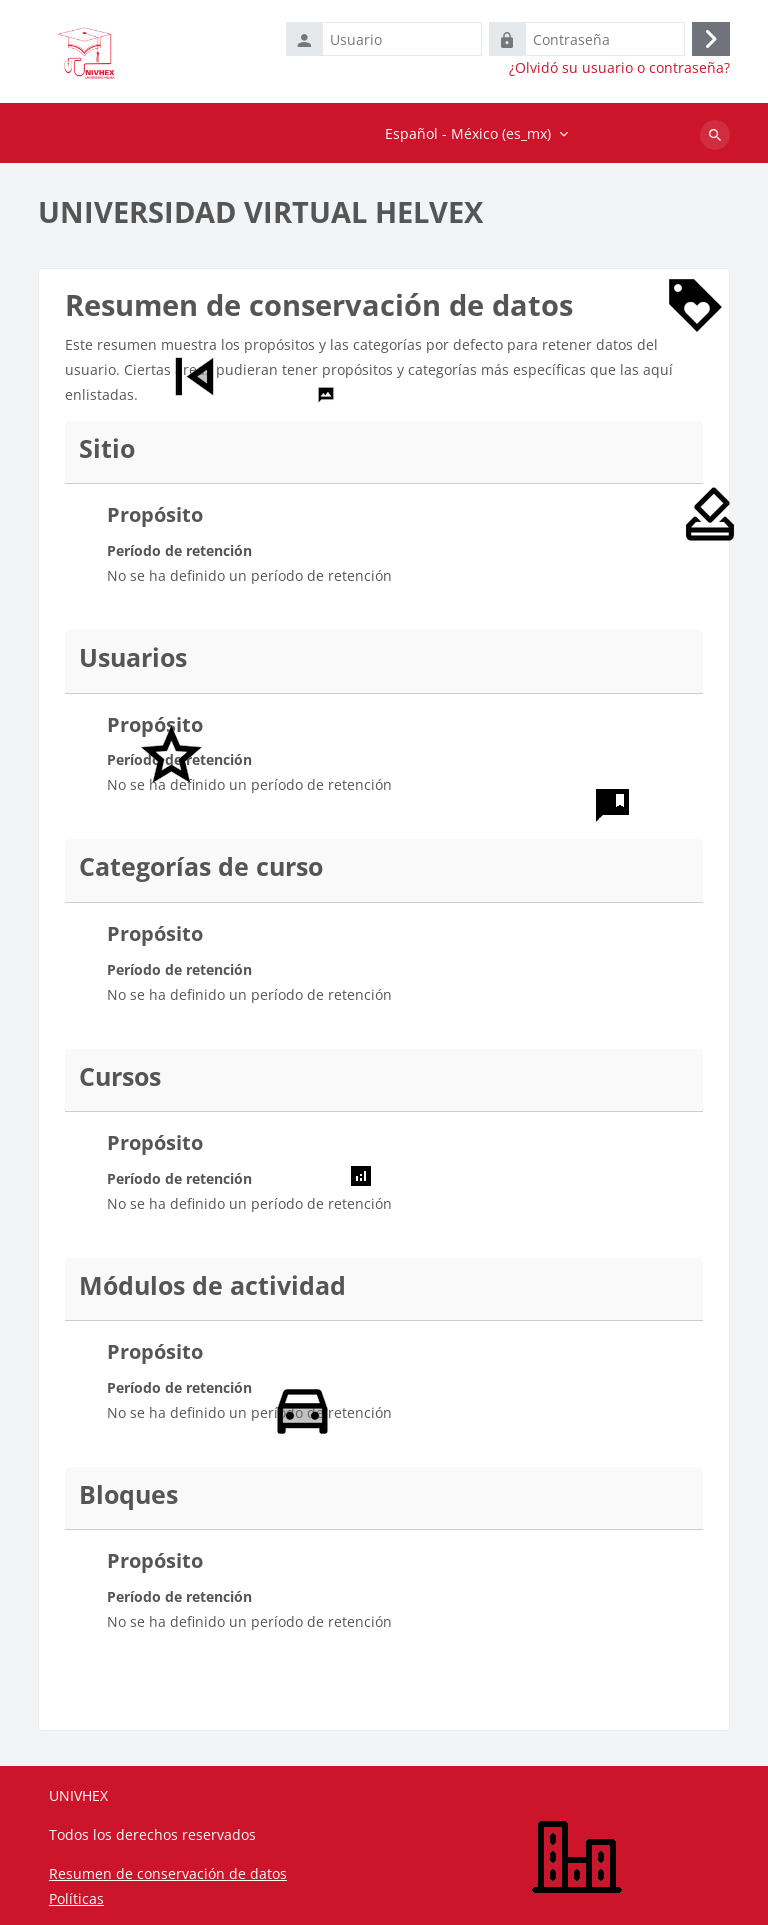  Describe the element at coordinates (694, 304) in the screenshot. I see `view loyalty rewards or points` at that location.